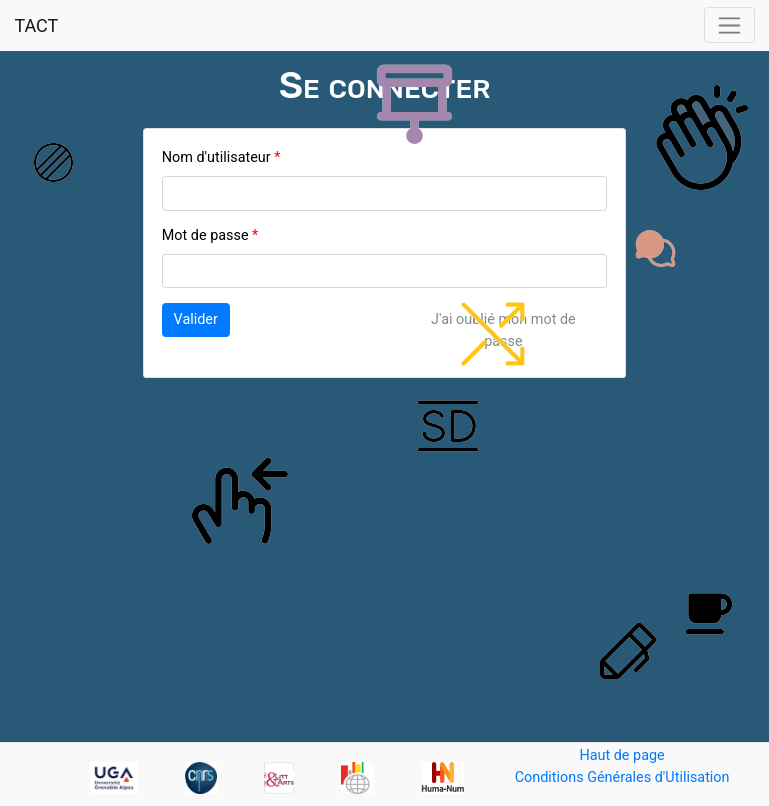 Image resolution: width=769 pixels, height=806 pixels. Describe the element at coordinates (627, 652) in the screenshot. I see `edit or modify content` at that location.